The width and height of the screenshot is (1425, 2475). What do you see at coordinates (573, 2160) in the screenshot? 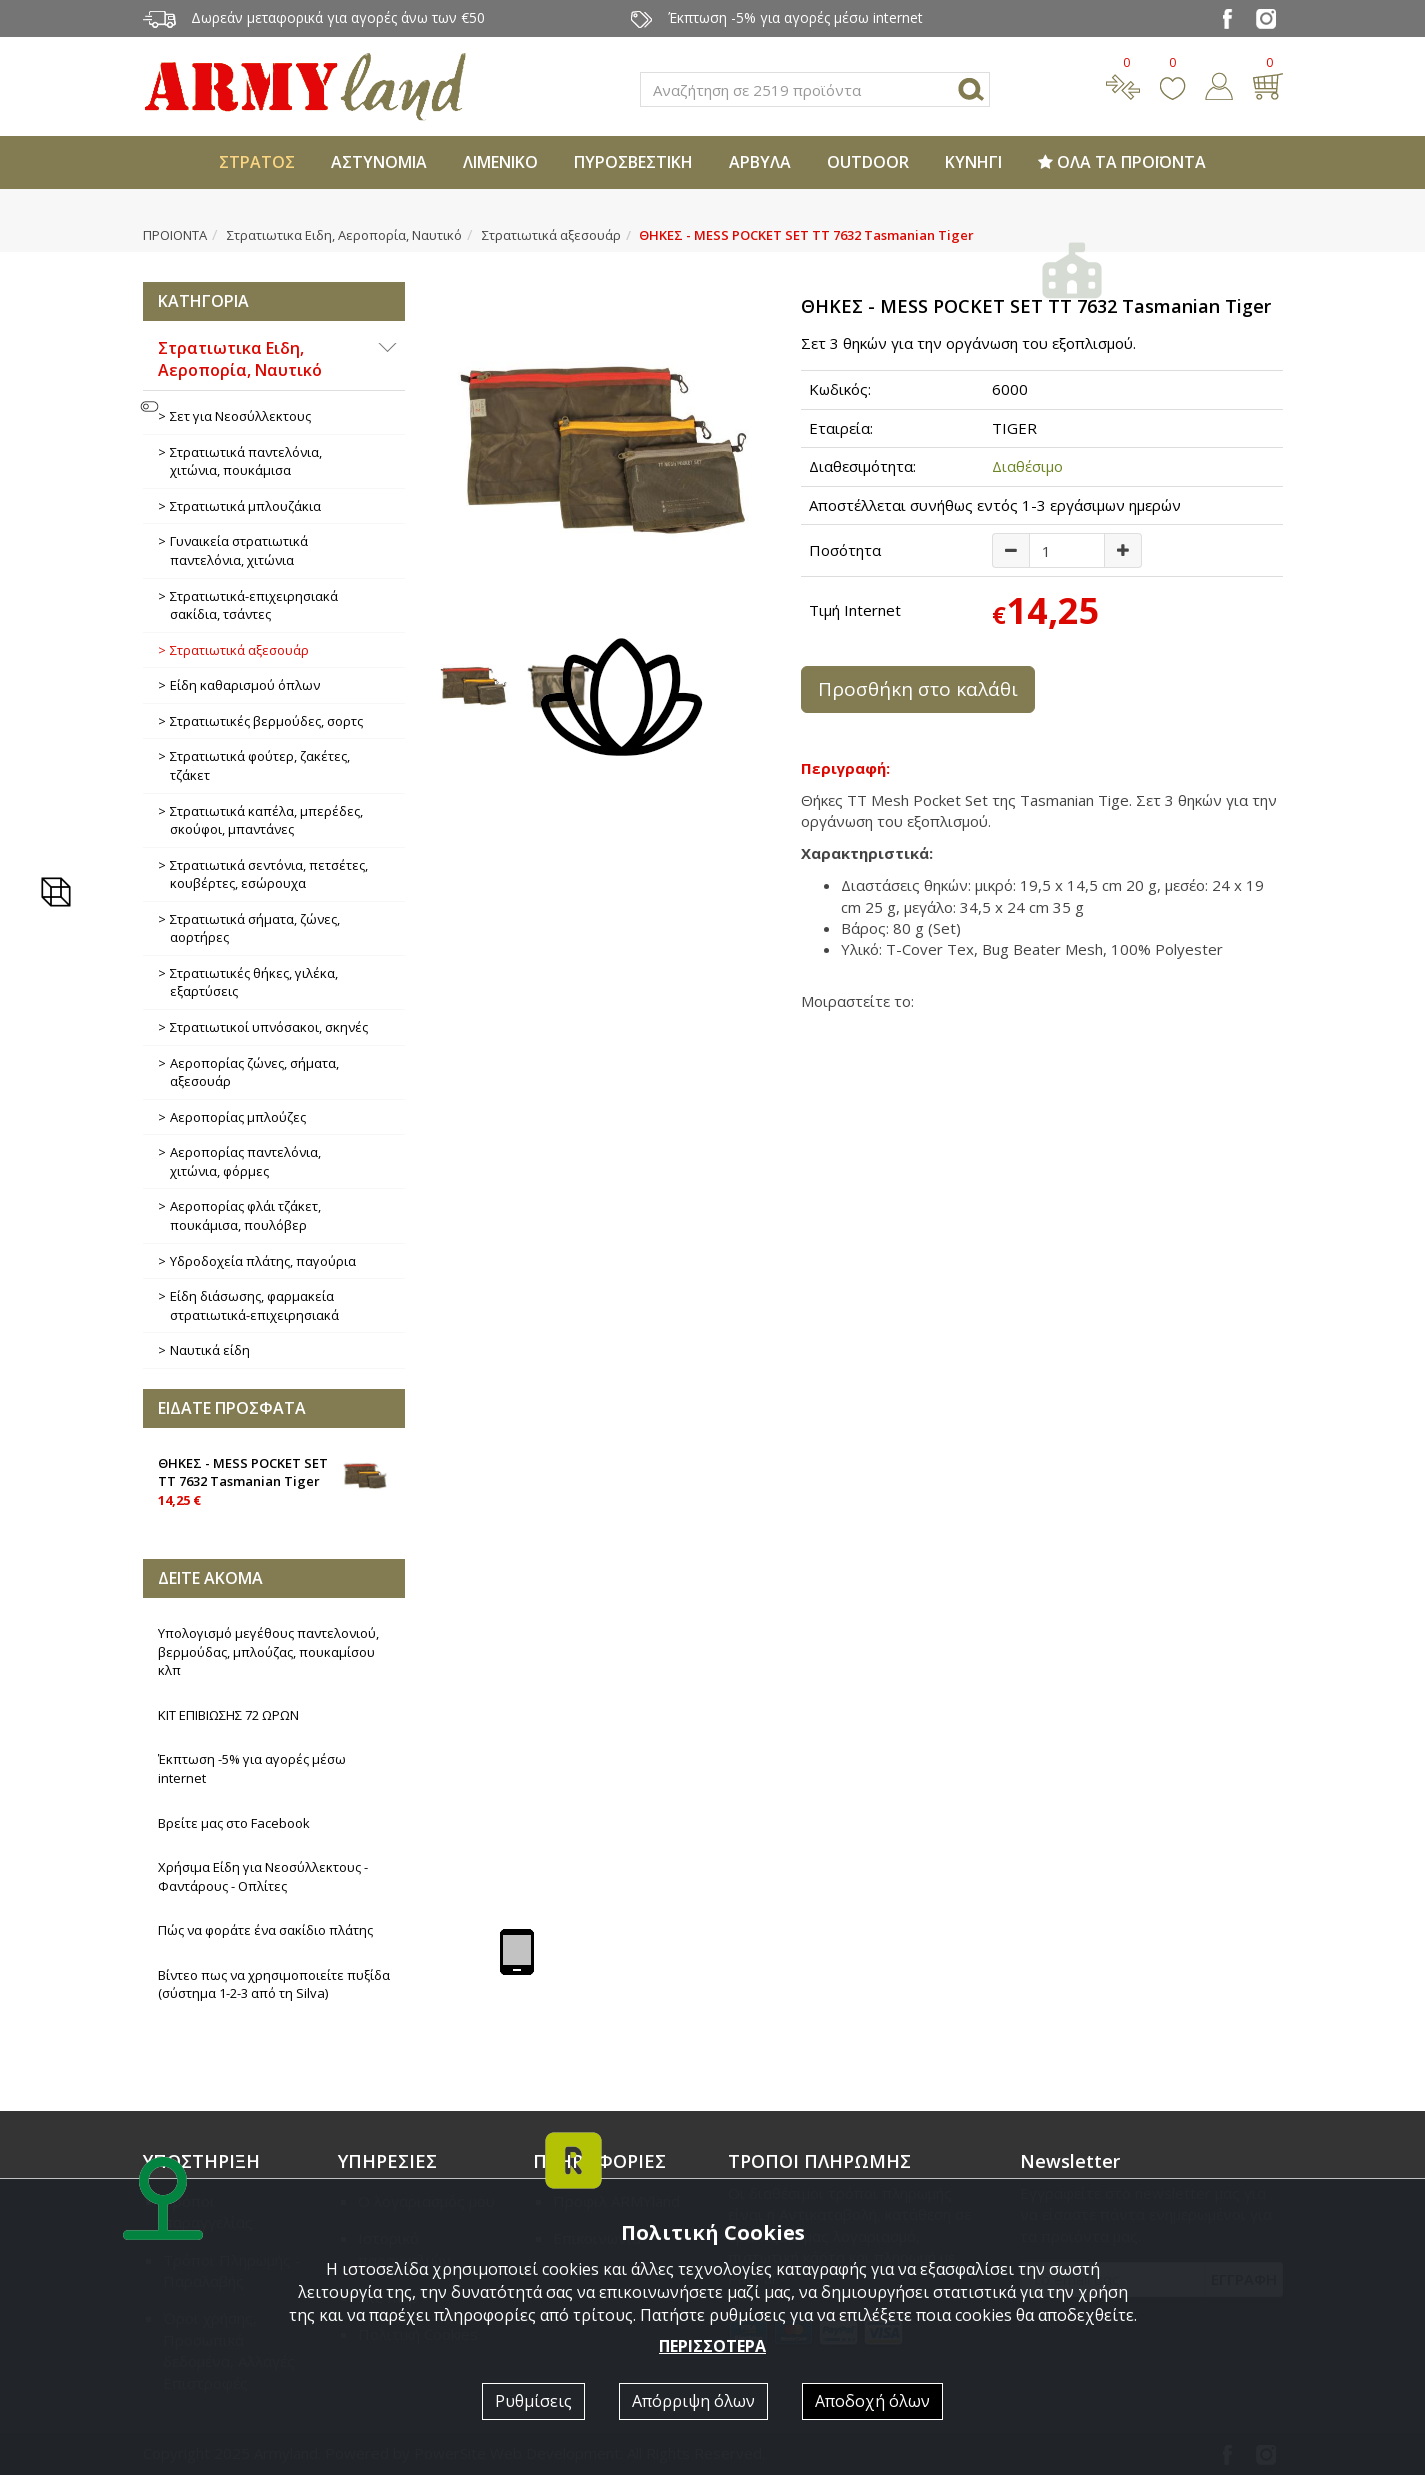
I see `indicates a rating or review section` at bounding box center [573, 2160].